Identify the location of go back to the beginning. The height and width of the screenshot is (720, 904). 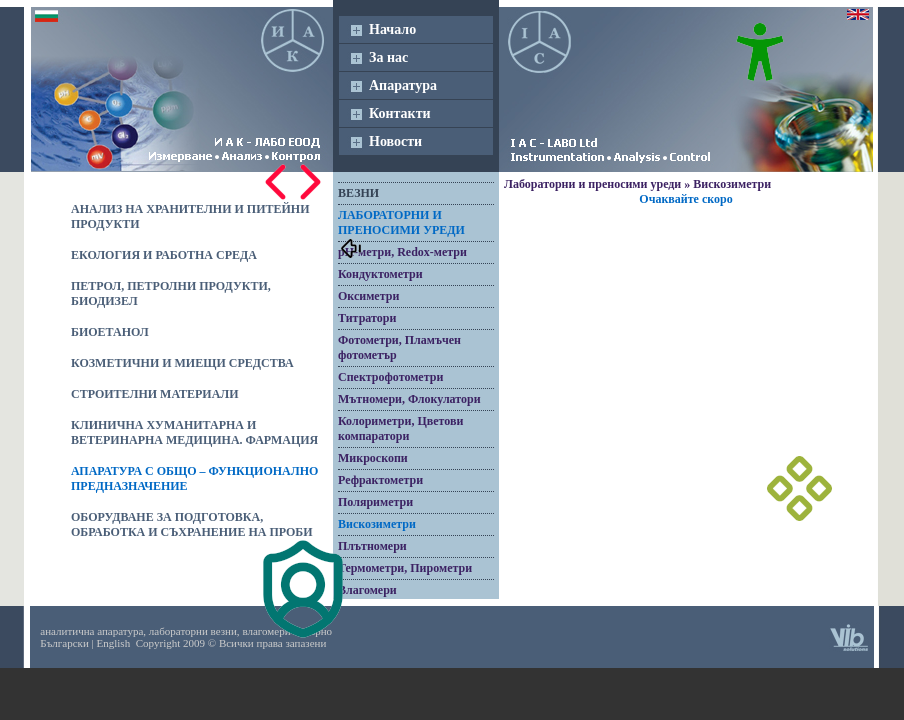
(351, 248).